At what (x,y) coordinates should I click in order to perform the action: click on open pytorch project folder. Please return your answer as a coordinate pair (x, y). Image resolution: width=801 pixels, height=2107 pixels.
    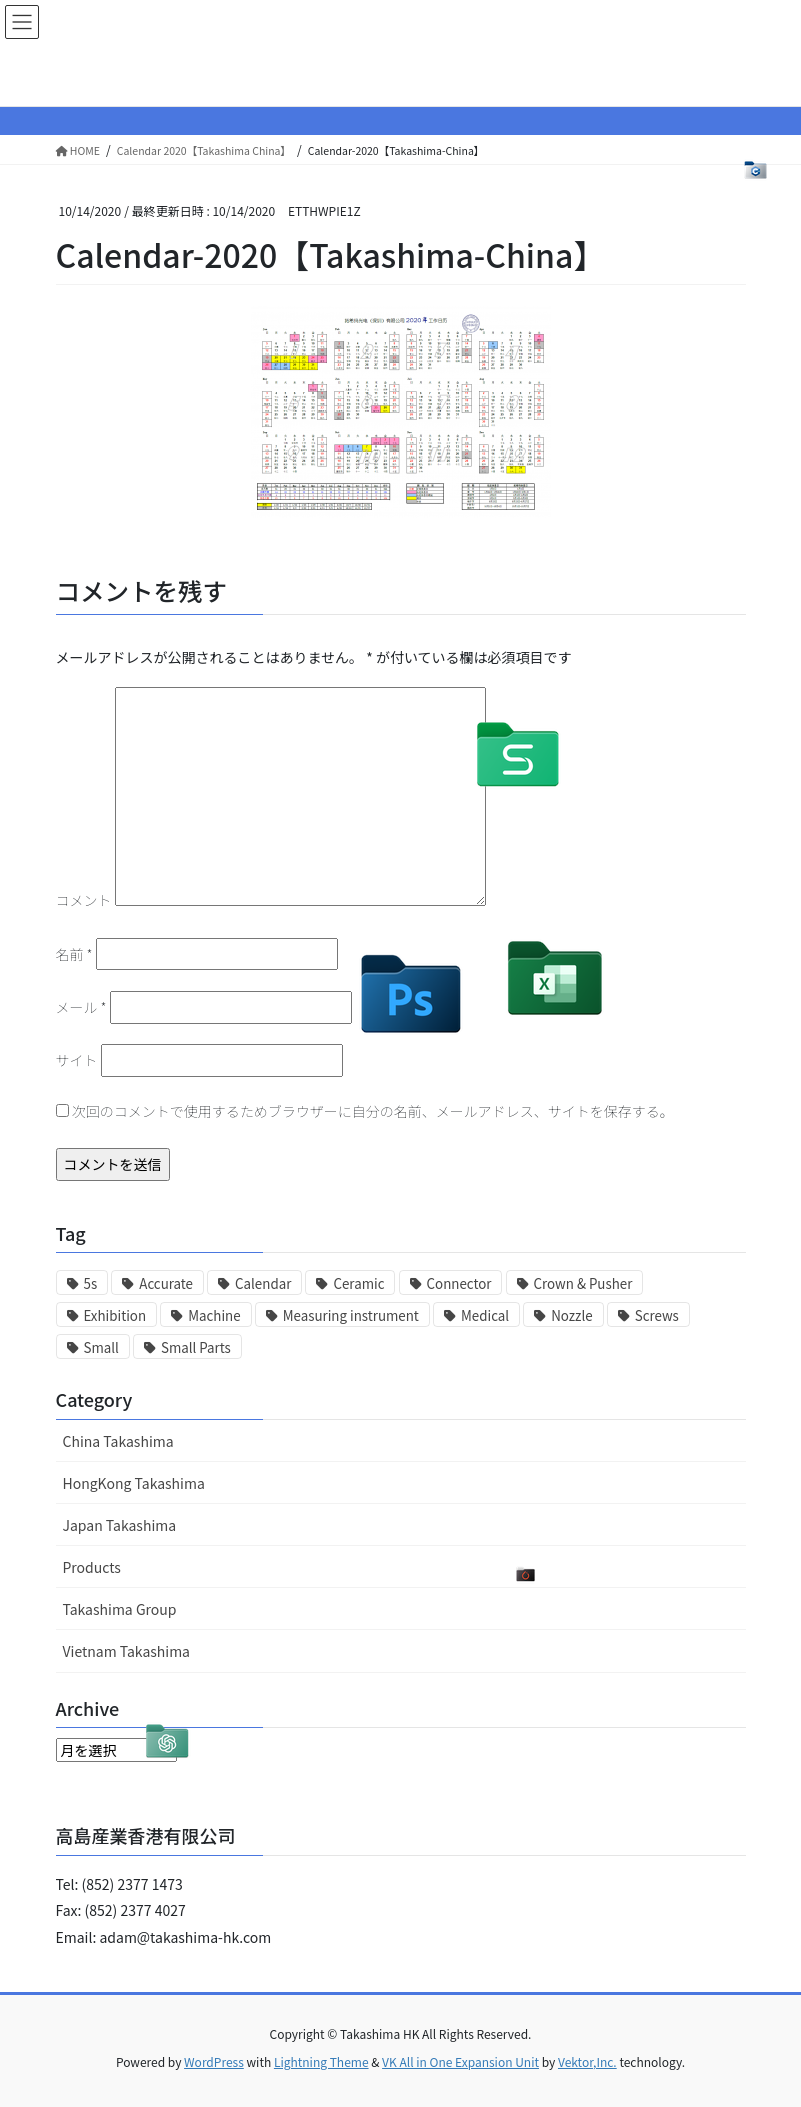
    Looking at the image, I should click on (525, 1574).